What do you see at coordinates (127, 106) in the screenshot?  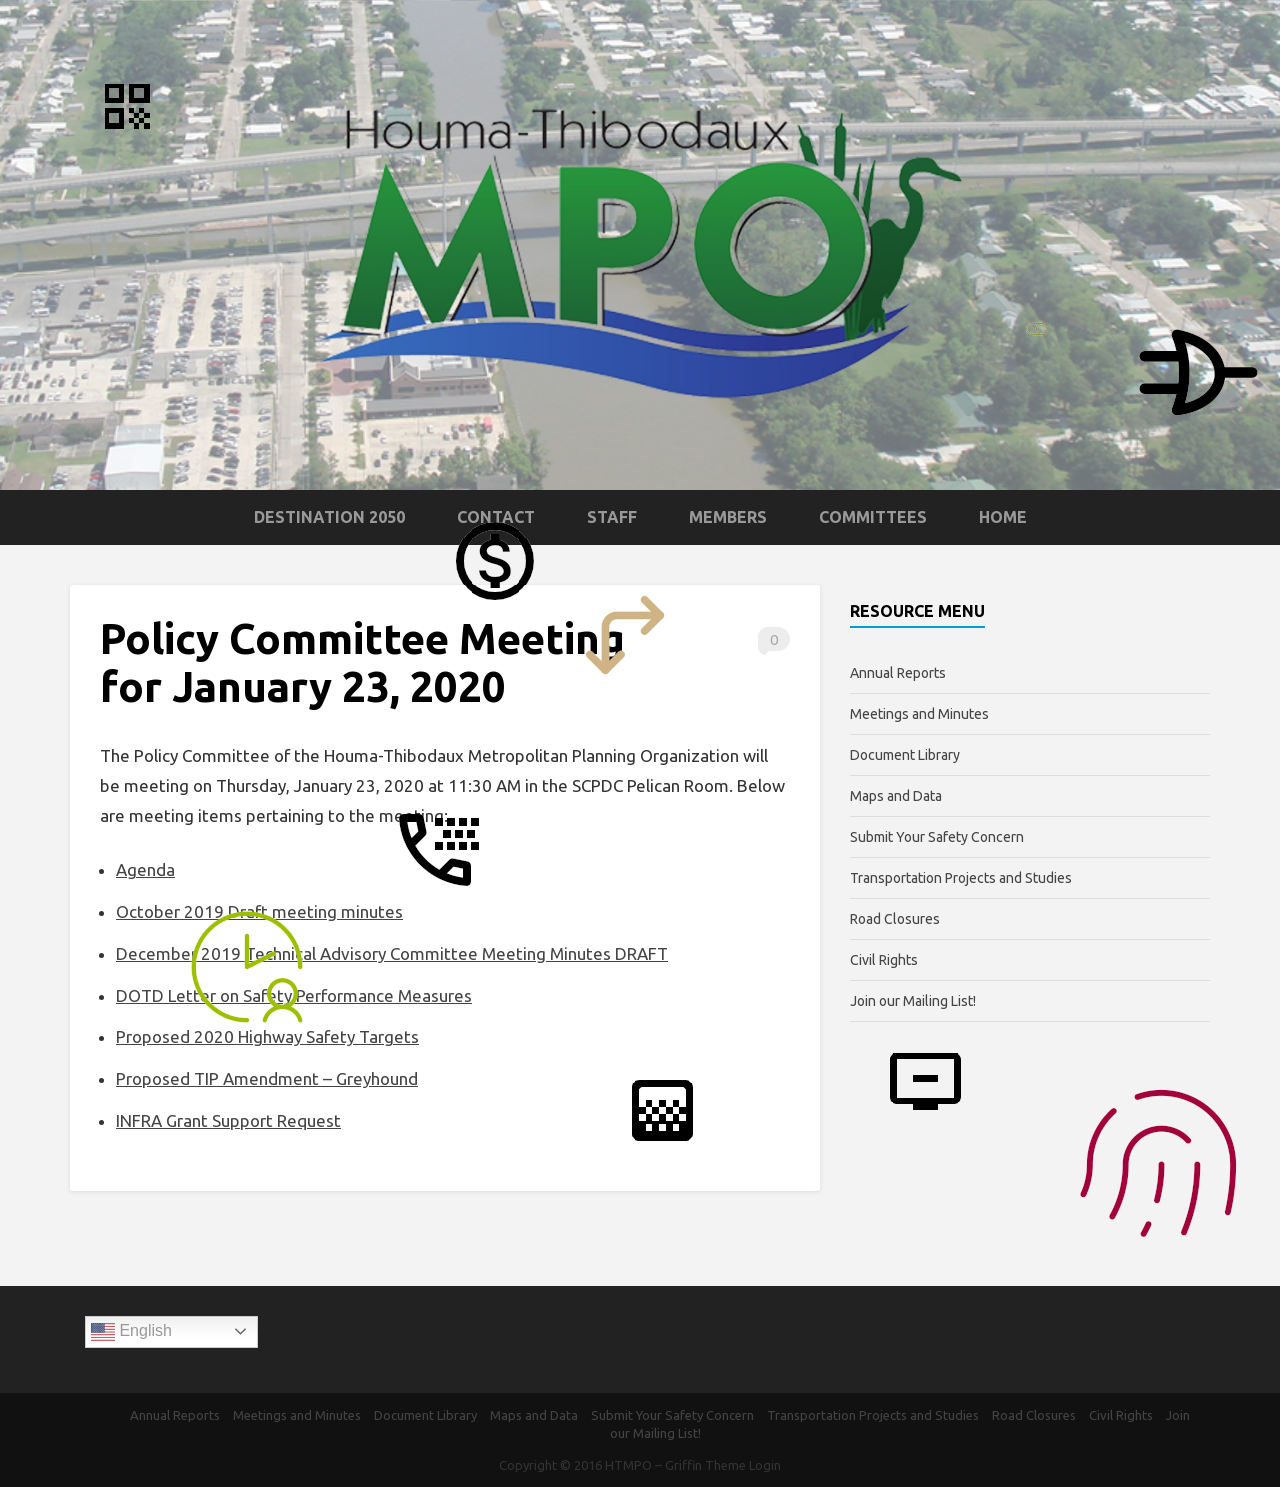 I see `scan or generate a QR code` at bounding box center [127, 106].